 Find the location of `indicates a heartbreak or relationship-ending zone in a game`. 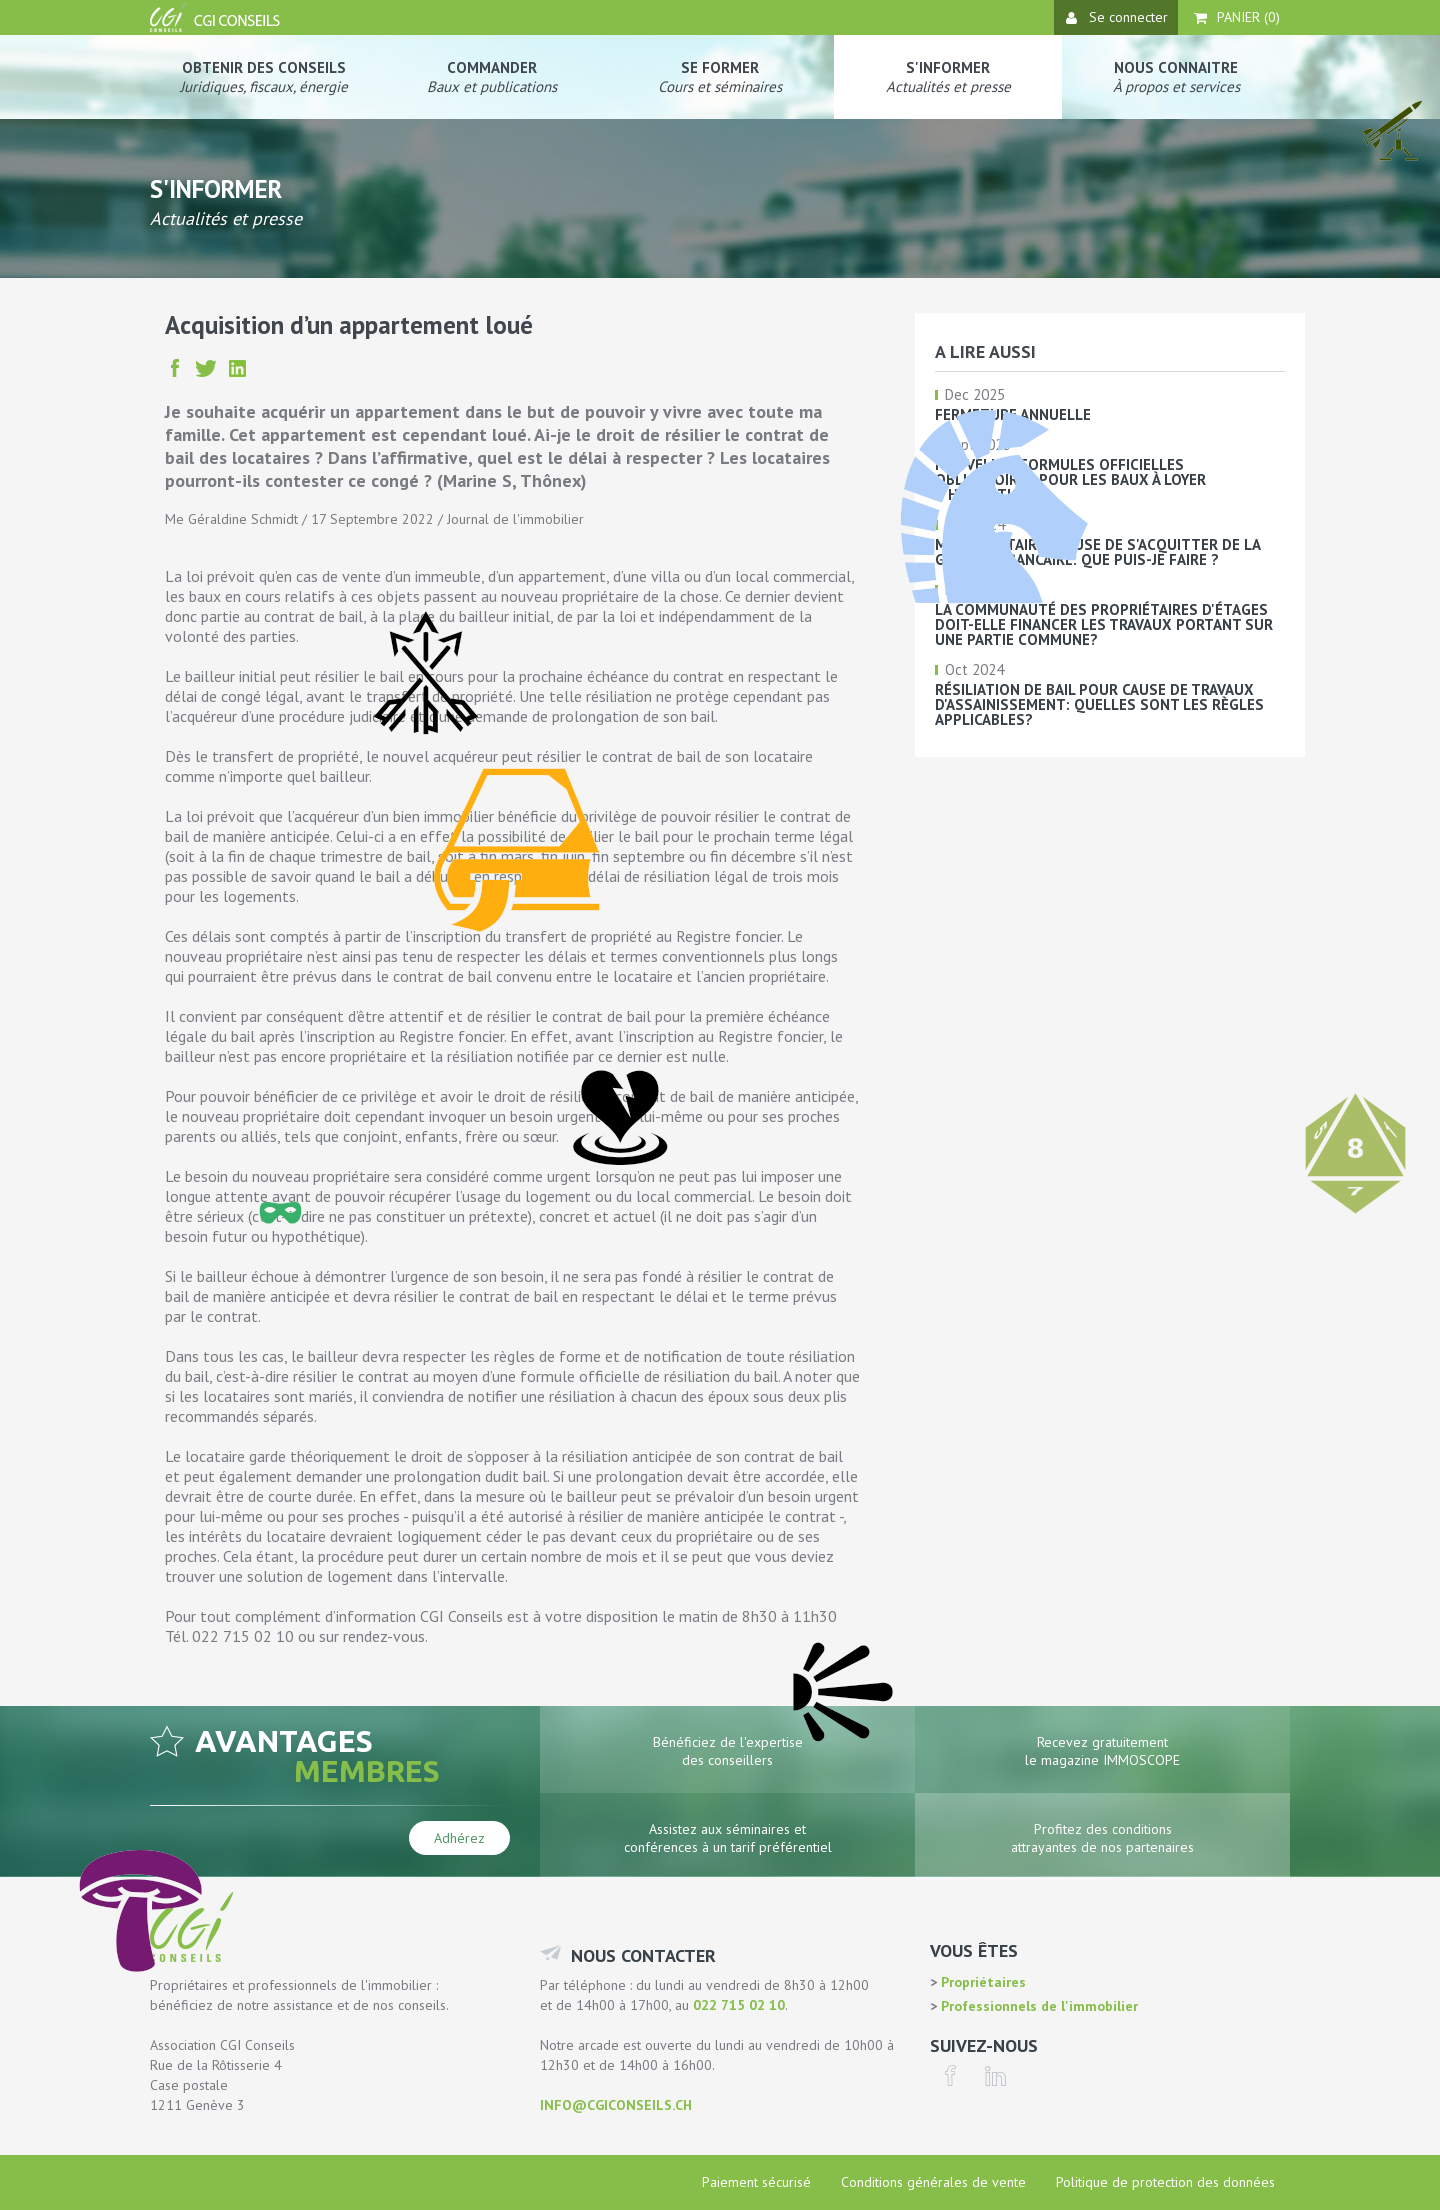

indicates a heartbreak or relationship-ending zone in a game is located at coordinates (620, 1117).